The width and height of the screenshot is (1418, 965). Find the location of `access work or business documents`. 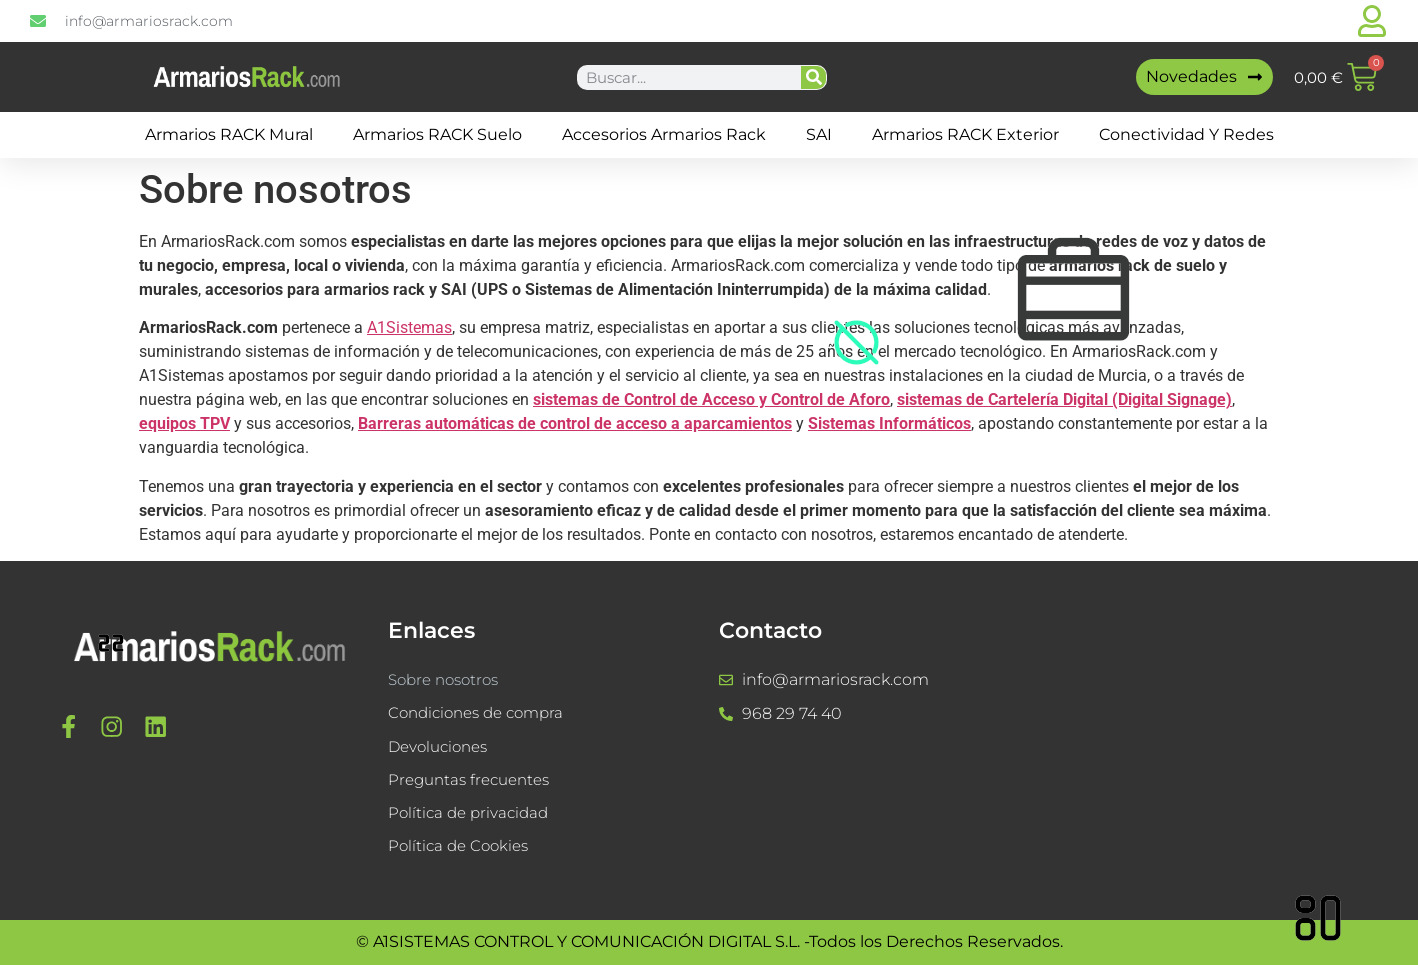

access work or business documents is located at coordinates (1073, 293).